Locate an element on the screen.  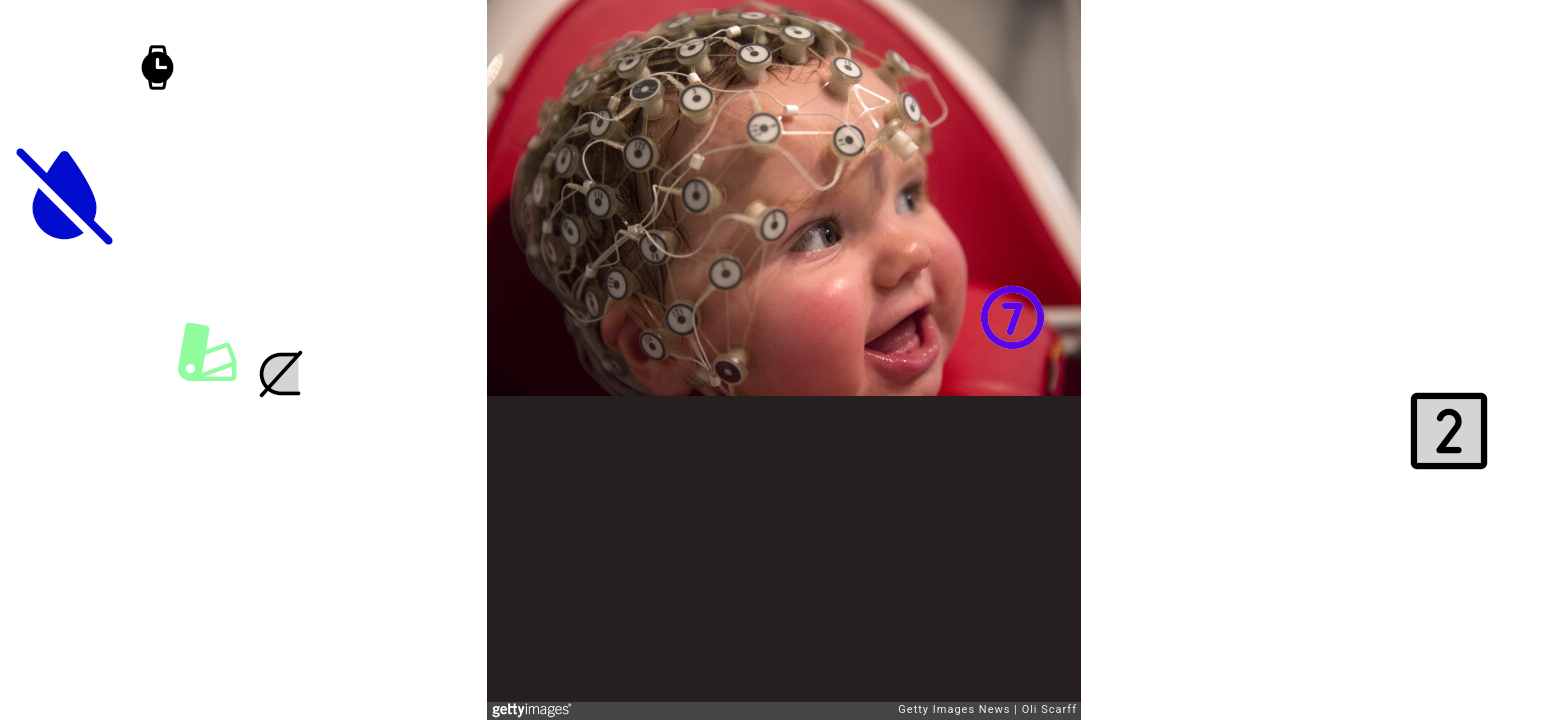
access color palette or theme options is located at coordinates (205, 354).